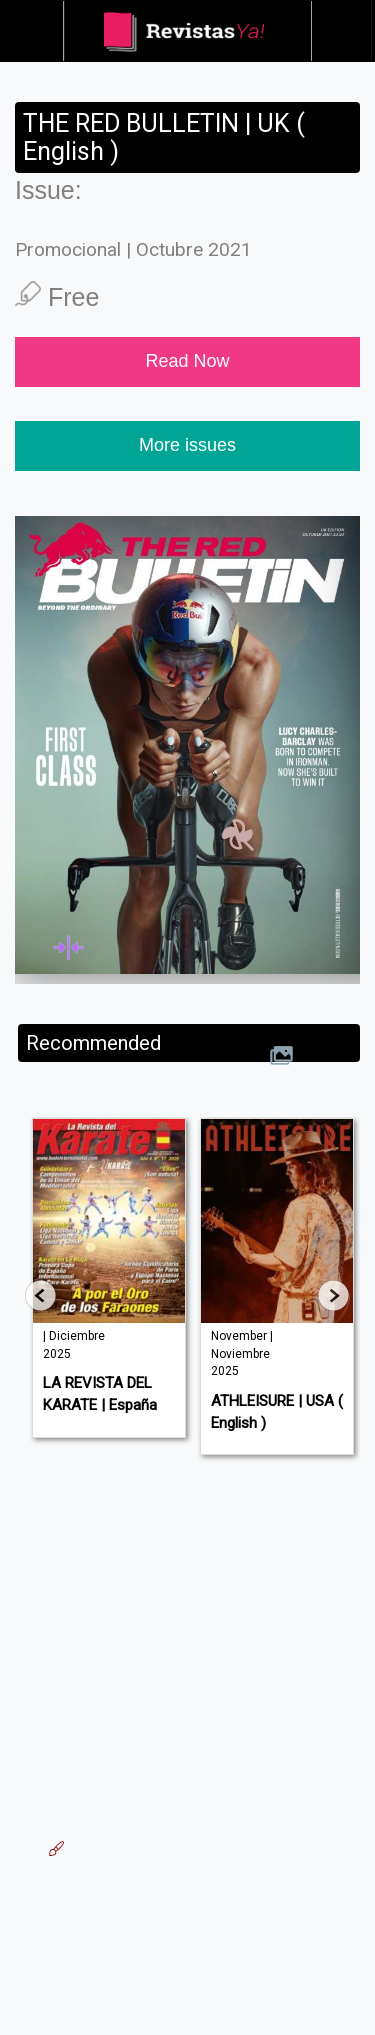 The height and width of the screenshot is (2035, 375). Describe the element at coordinates (281, 1055) in the screenshot. I see `view photo gallery or image library` at that location.